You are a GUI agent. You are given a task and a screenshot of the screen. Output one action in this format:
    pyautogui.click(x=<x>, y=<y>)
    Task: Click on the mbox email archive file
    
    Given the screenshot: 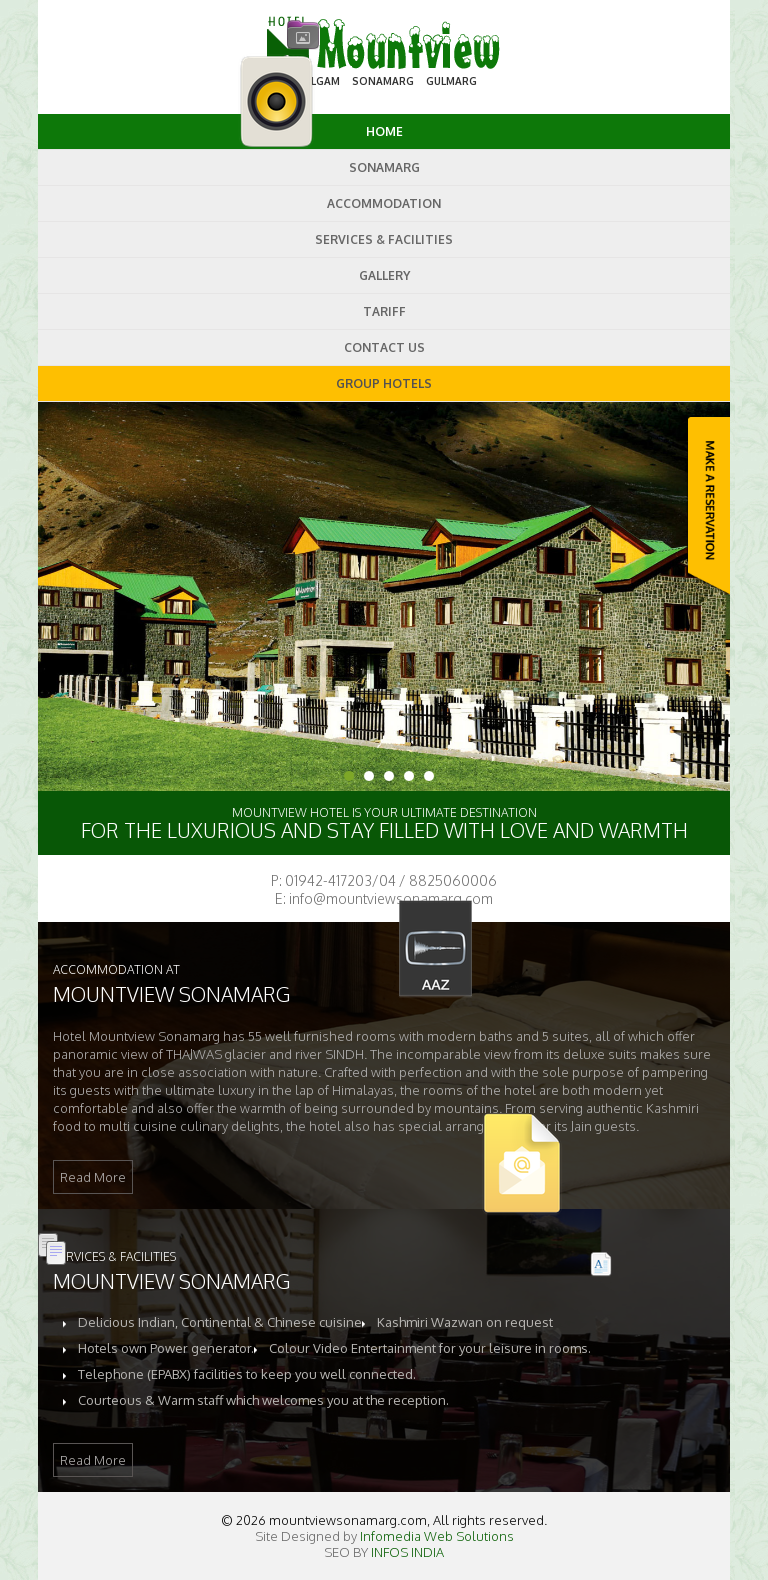 What is the action you would take?
    pyautogui.click(x=522, y=1163)
    